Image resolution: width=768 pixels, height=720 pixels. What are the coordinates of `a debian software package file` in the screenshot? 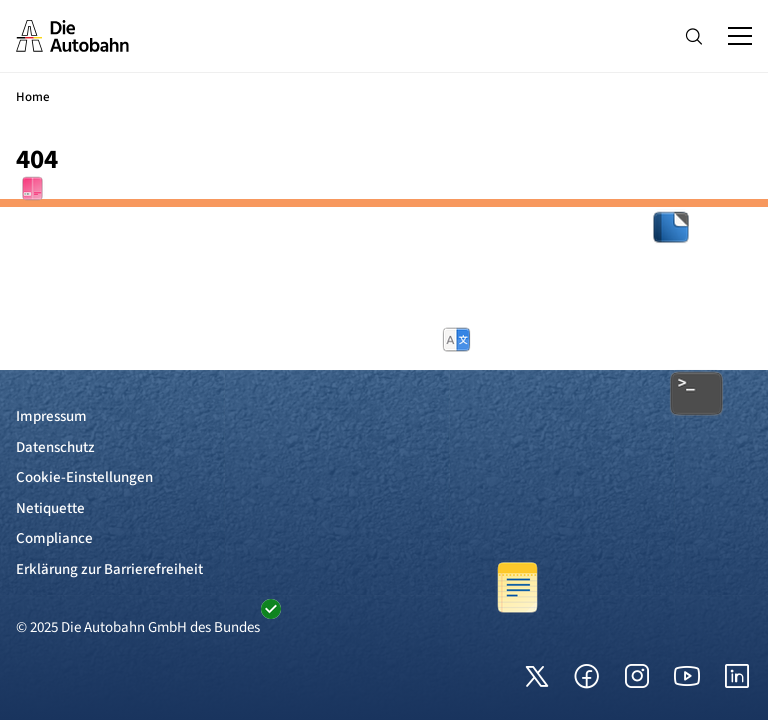 It's located at (32, 188).